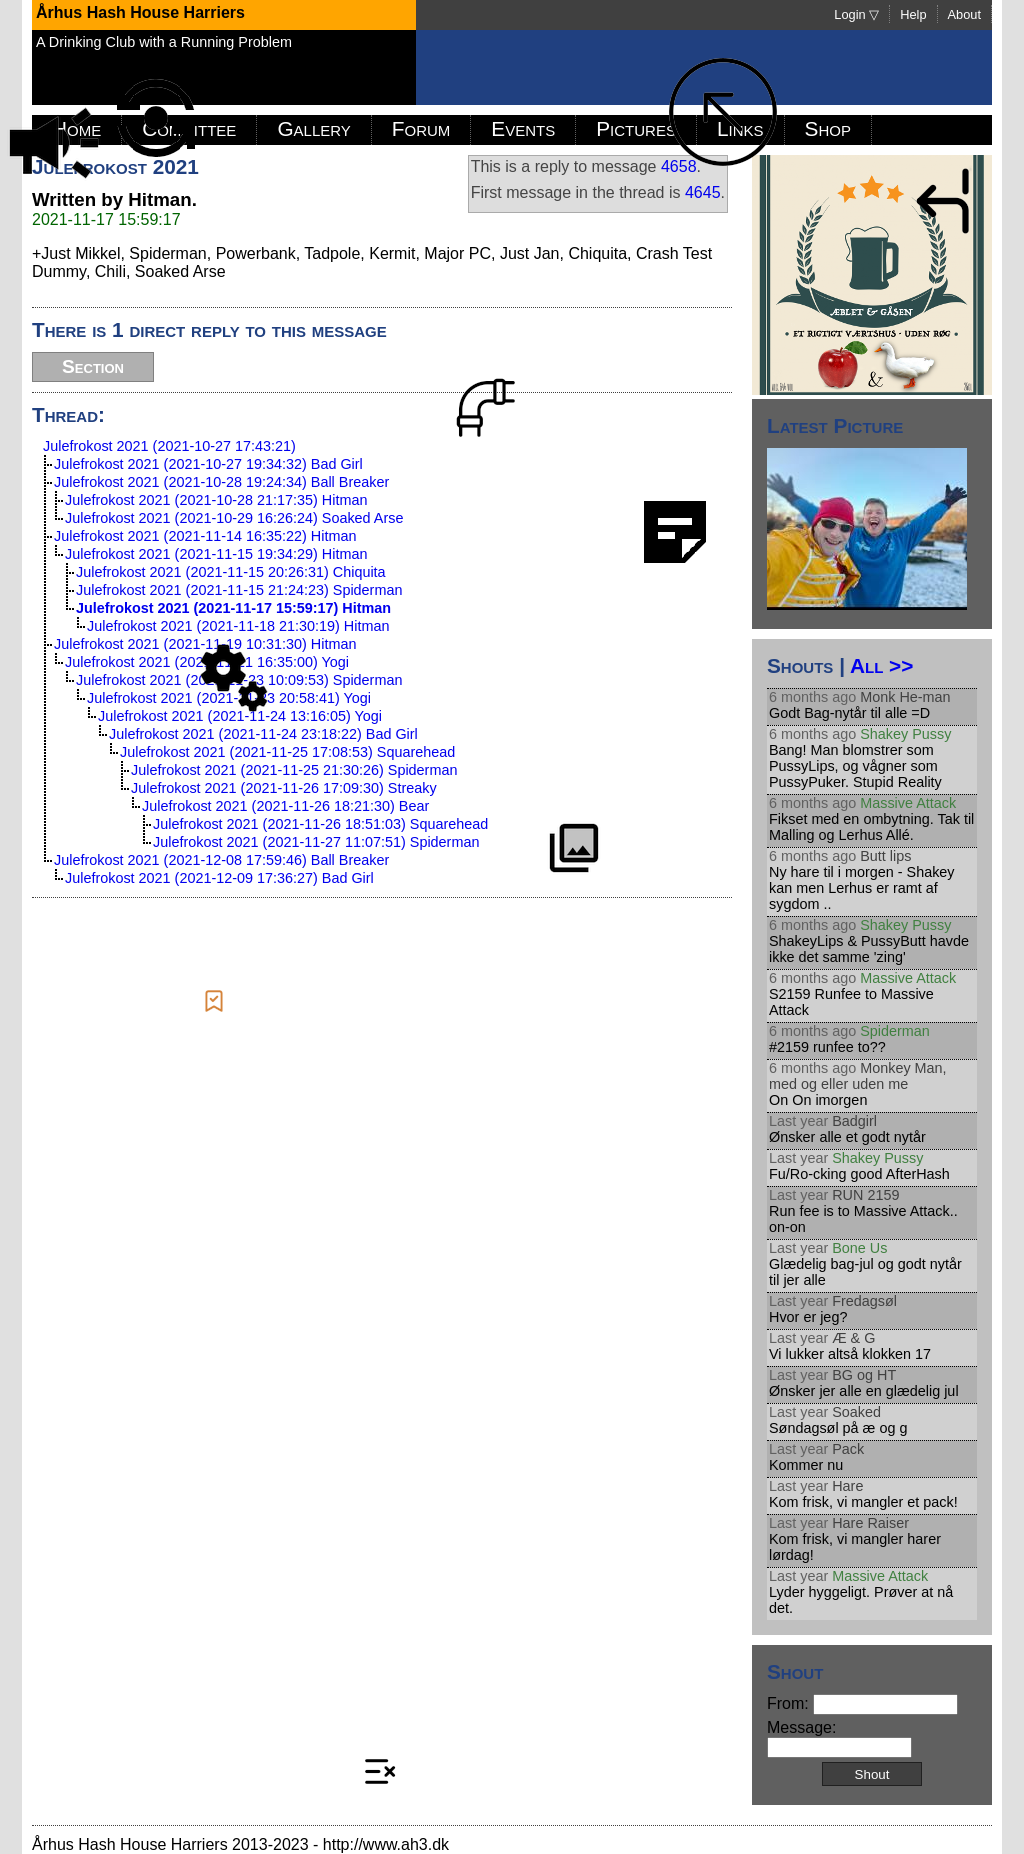 This screenshot has height=1854, width=1024. Describe the element at coordinates (483, 405) in the screenshot. I see `represents plumbing or pipeline functionality` at that location.